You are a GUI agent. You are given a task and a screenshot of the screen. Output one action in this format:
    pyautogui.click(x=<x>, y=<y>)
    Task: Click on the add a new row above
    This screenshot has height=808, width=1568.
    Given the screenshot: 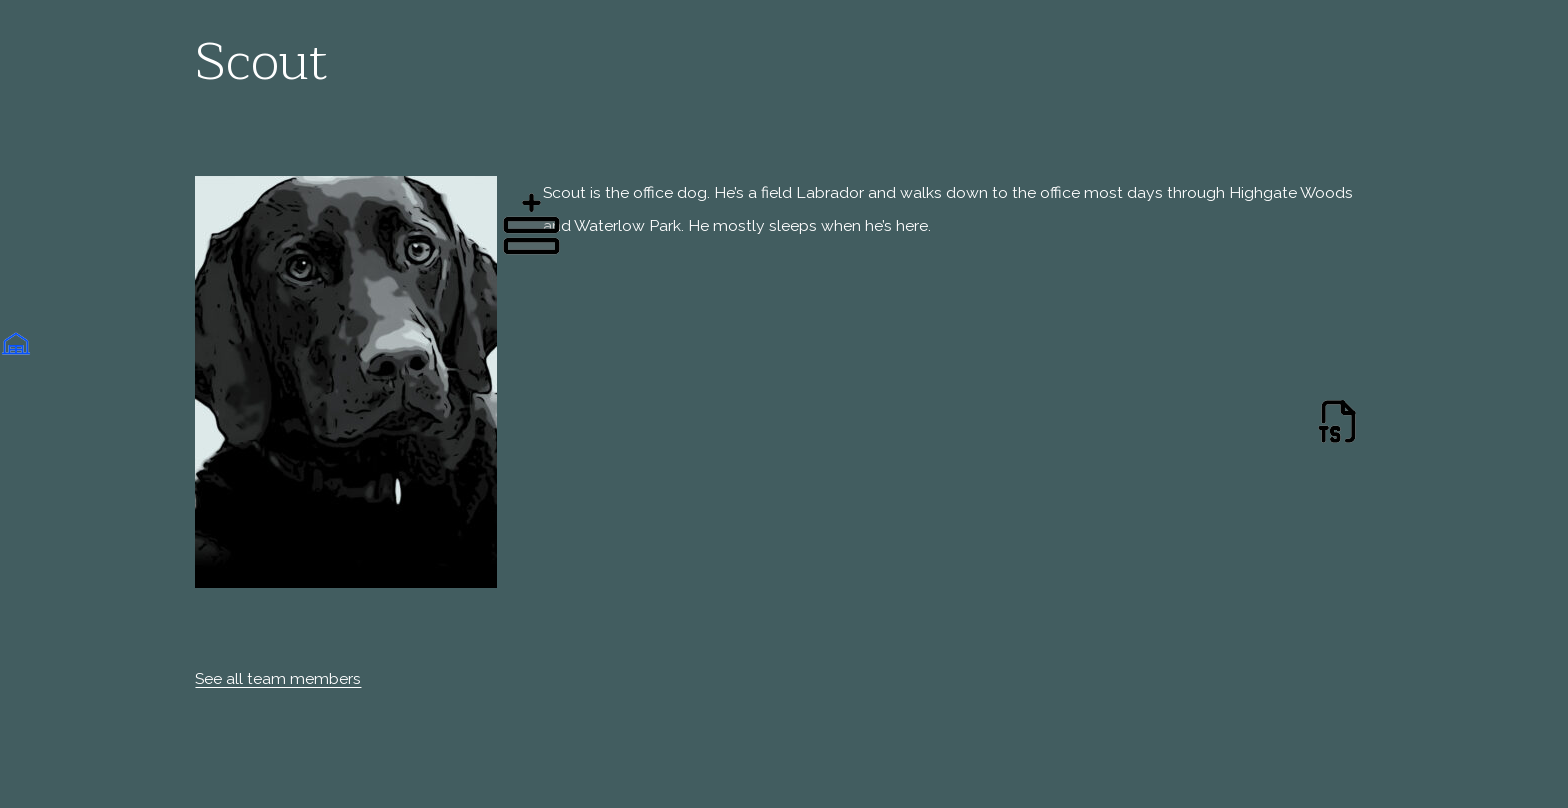 What is the action you would take?
    pyautogui.click(x=531, y=228)
    